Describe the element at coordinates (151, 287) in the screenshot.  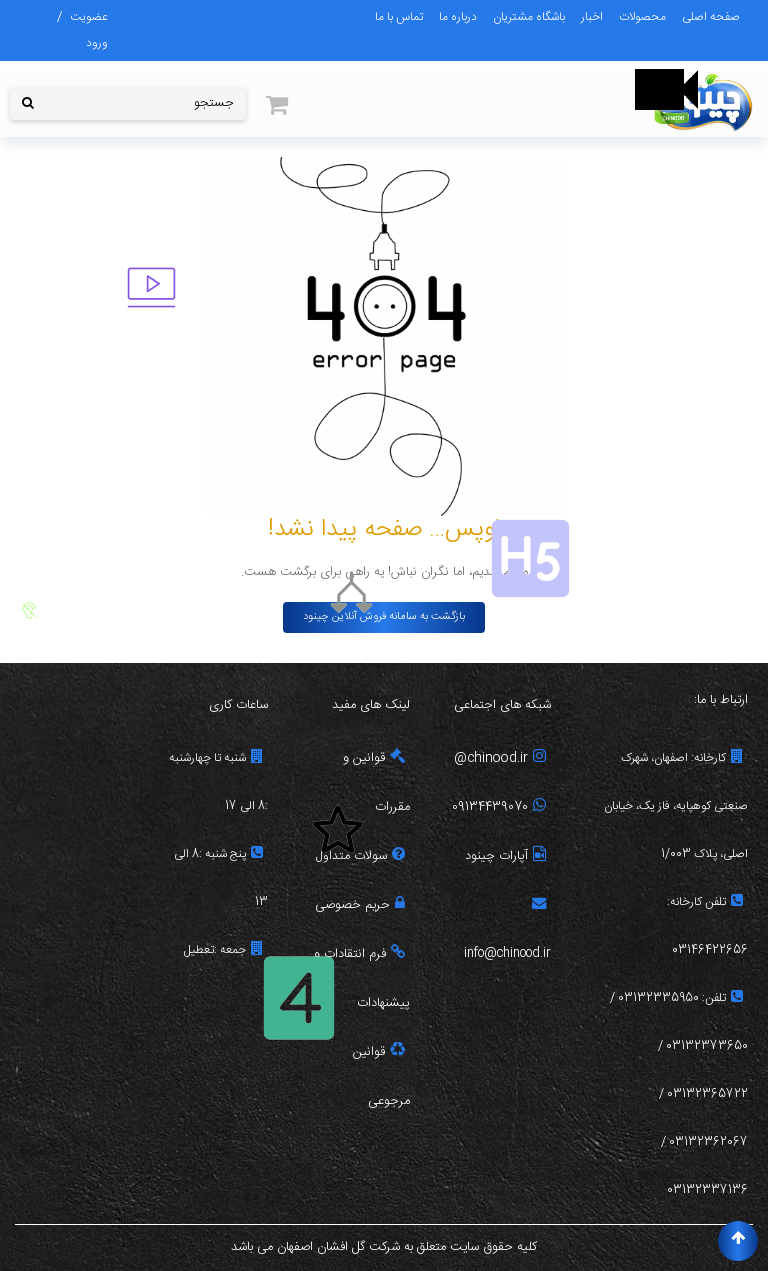
I see `play or watch a video` at that location.